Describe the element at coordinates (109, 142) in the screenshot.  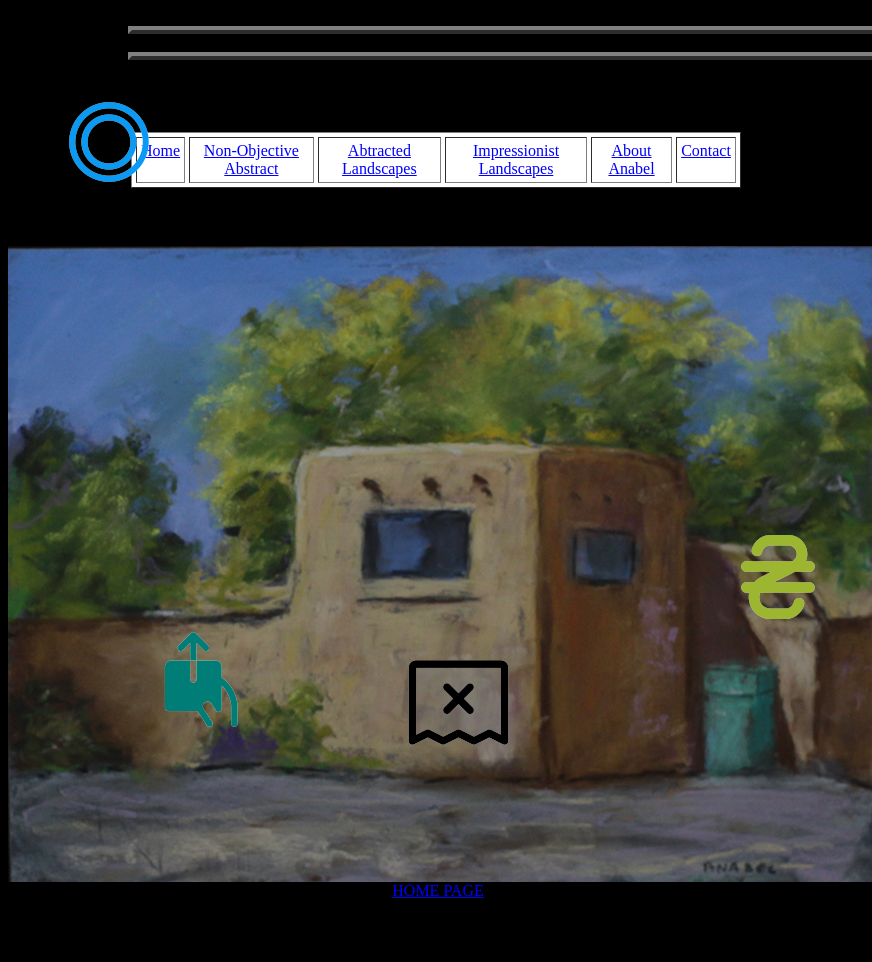
I see `start recording audio or video` at that location.